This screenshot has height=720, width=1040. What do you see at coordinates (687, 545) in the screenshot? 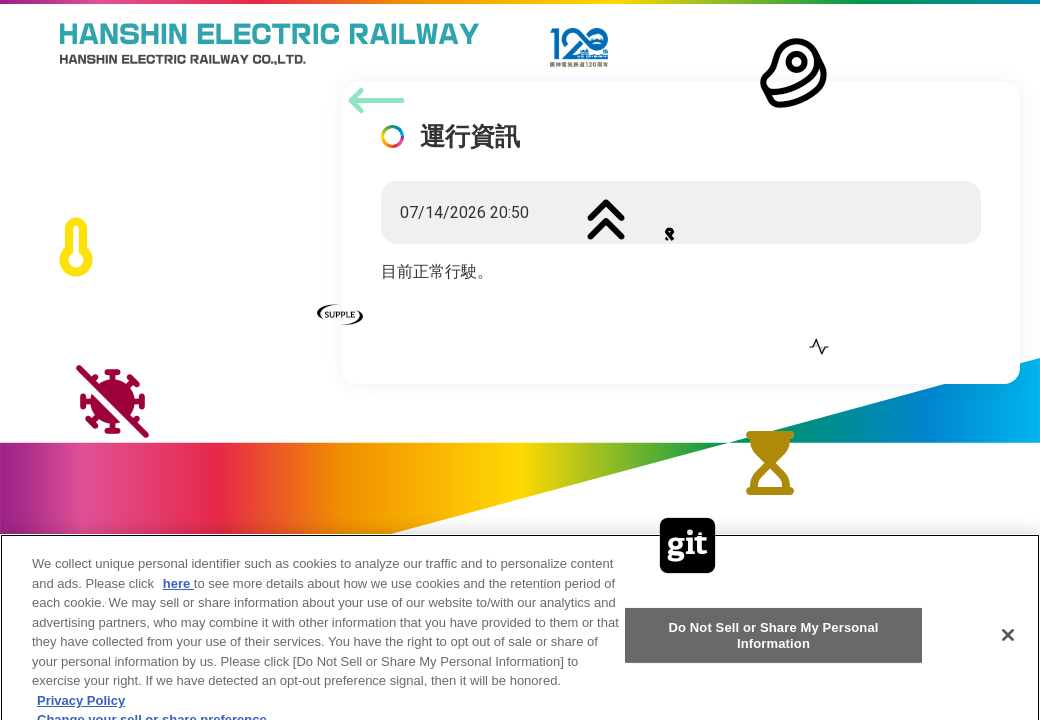
I see `git version control logo` at bounding box center [687, 545].